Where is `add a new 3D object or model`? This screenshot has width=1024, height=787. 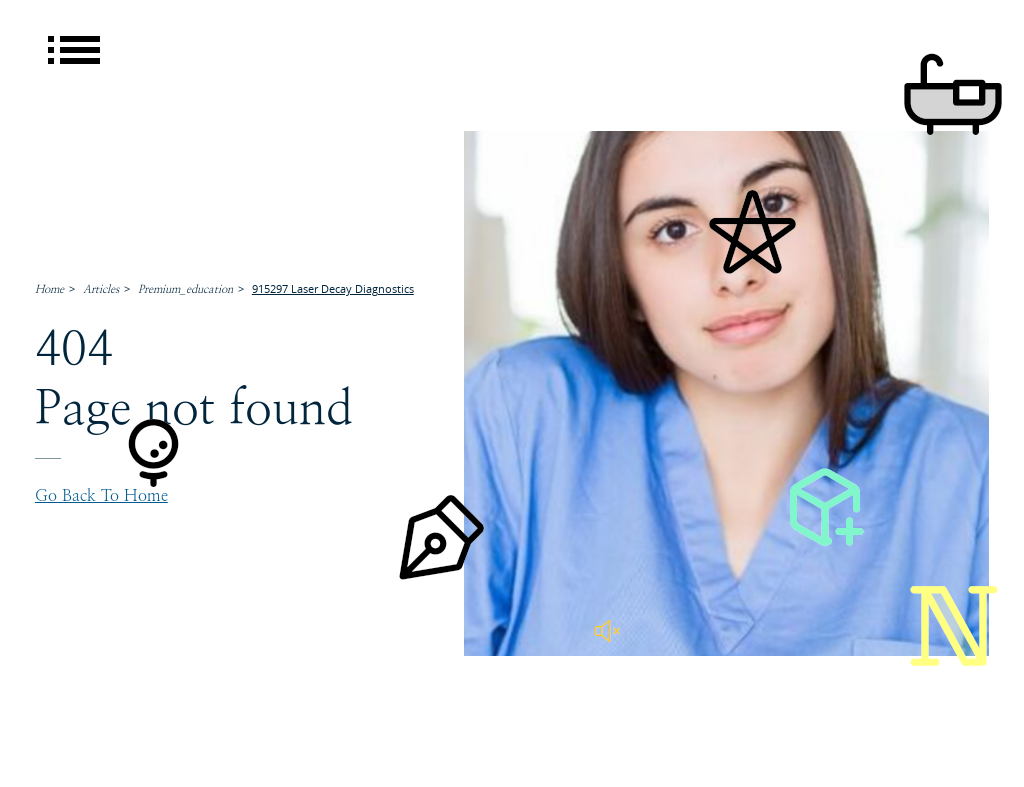 add a new 3D object or model is located at coordinates (825, 507).